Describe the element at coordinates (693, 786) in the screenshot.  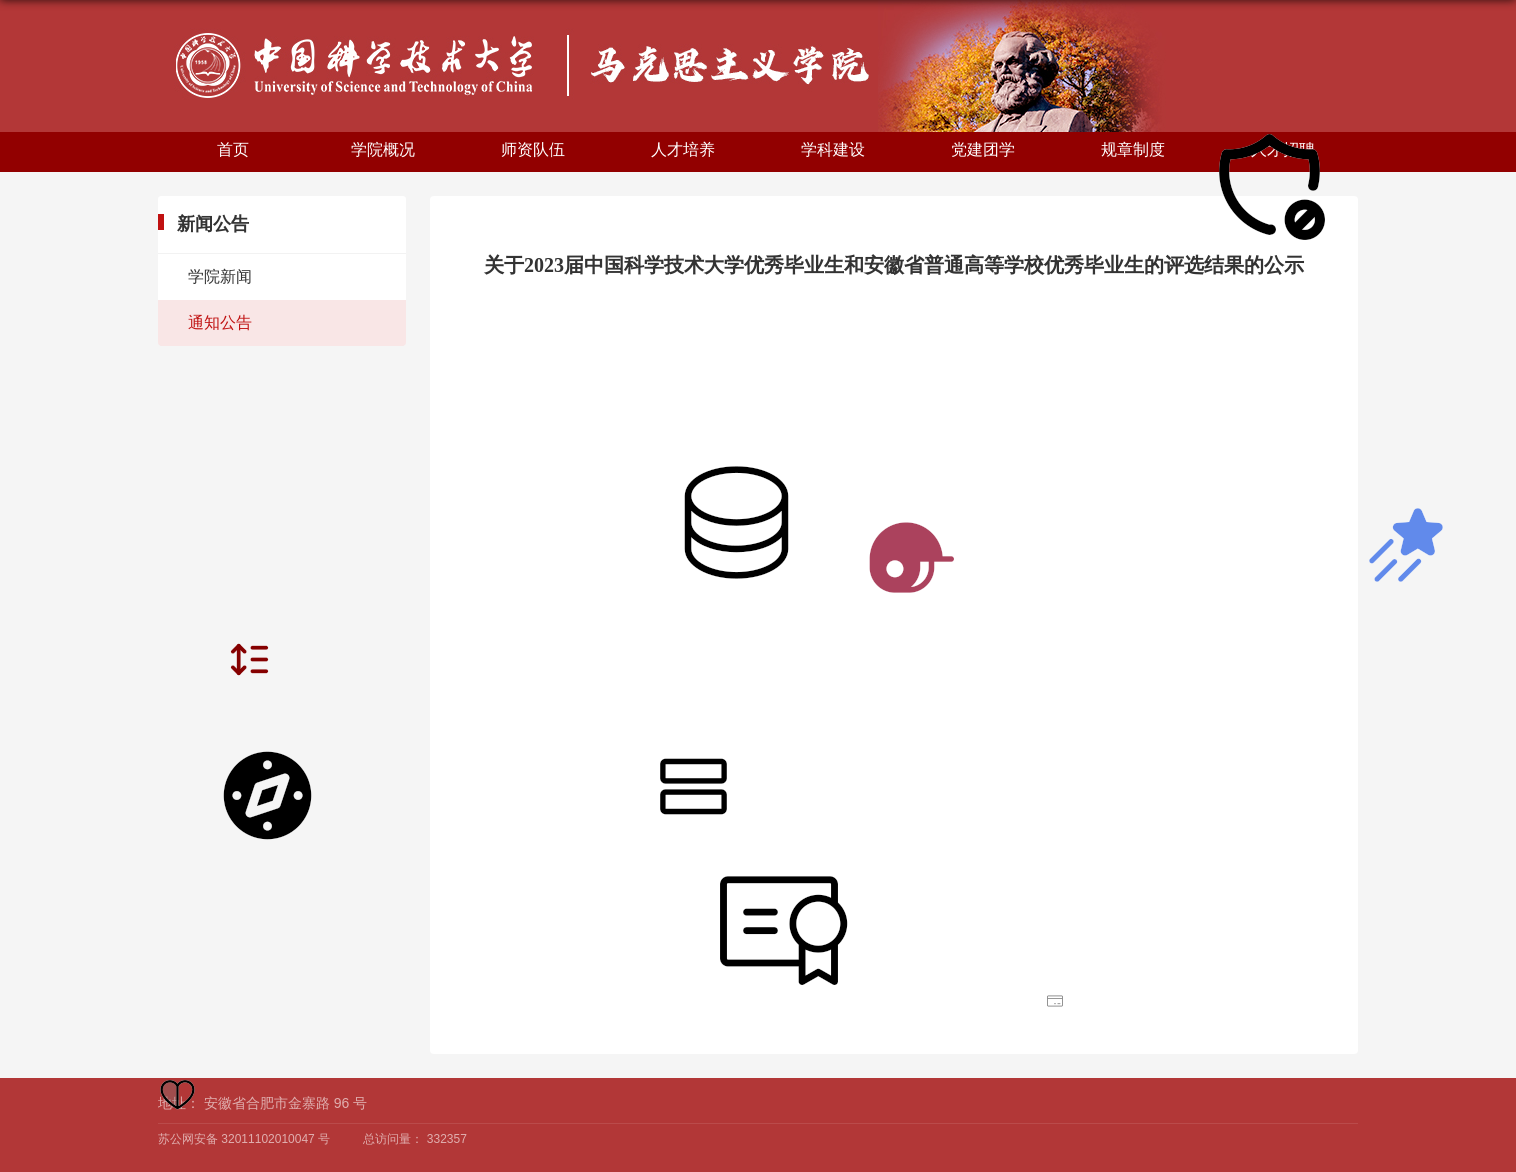
I see `switch to row view layout` at that location.